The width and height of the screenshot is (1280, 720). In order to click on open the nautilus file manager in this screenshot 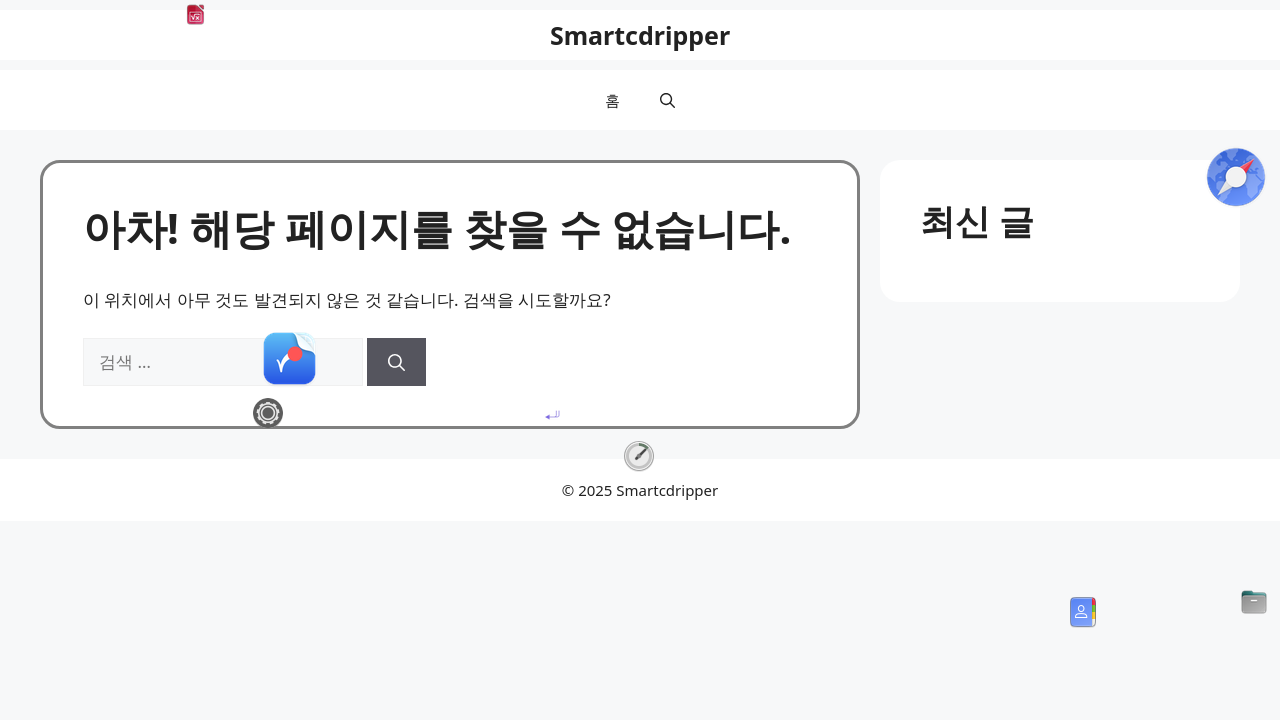, I will do `click(1254, 602)`.